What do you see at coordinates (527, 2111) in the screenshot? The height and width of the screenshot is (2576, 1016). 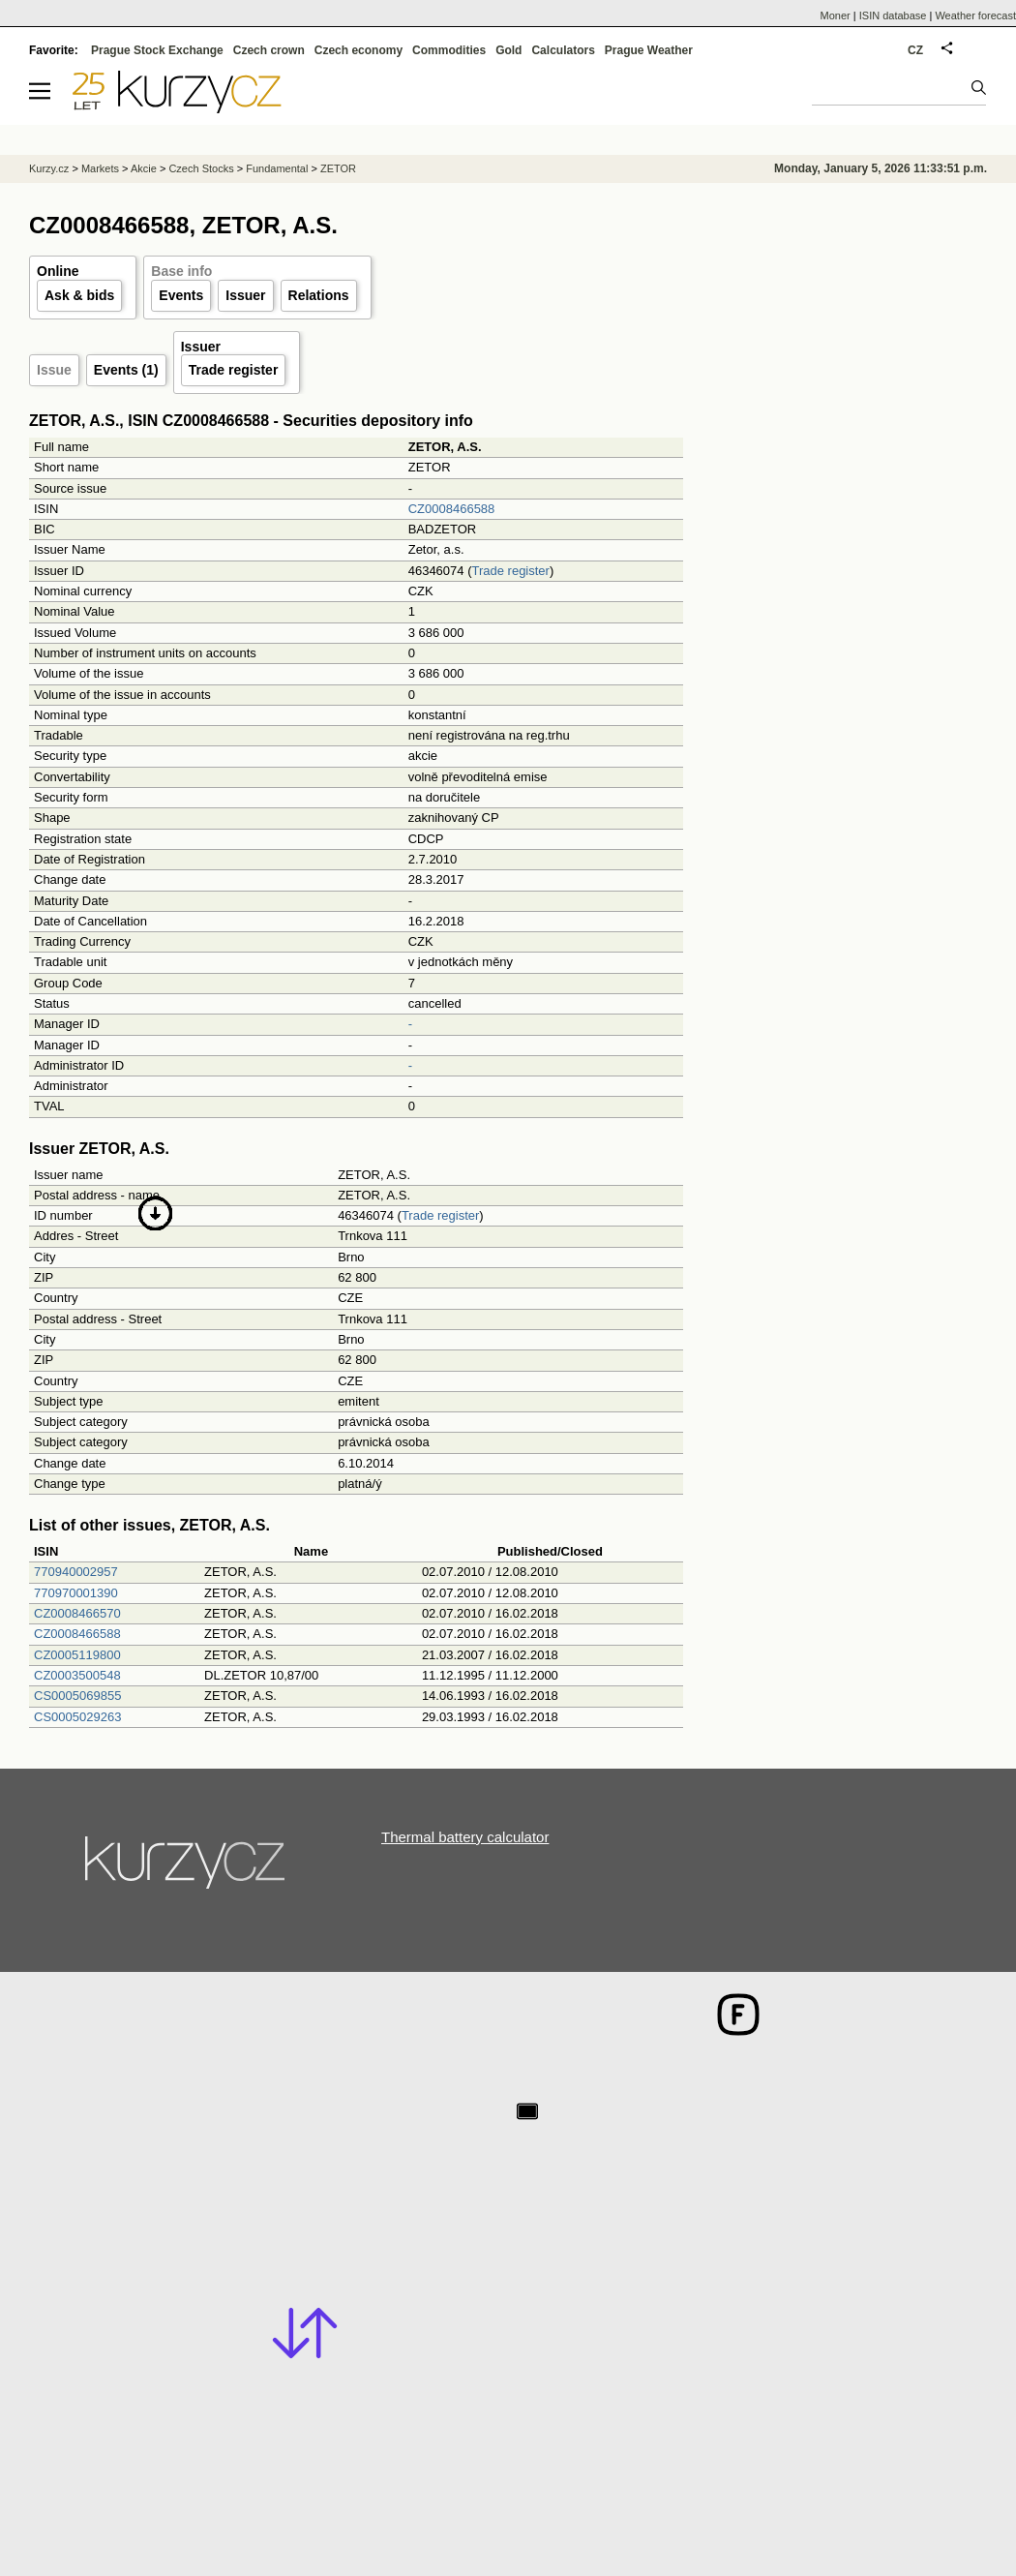 I see `switch to landscape orientation` at bounding box center [527, 2111].